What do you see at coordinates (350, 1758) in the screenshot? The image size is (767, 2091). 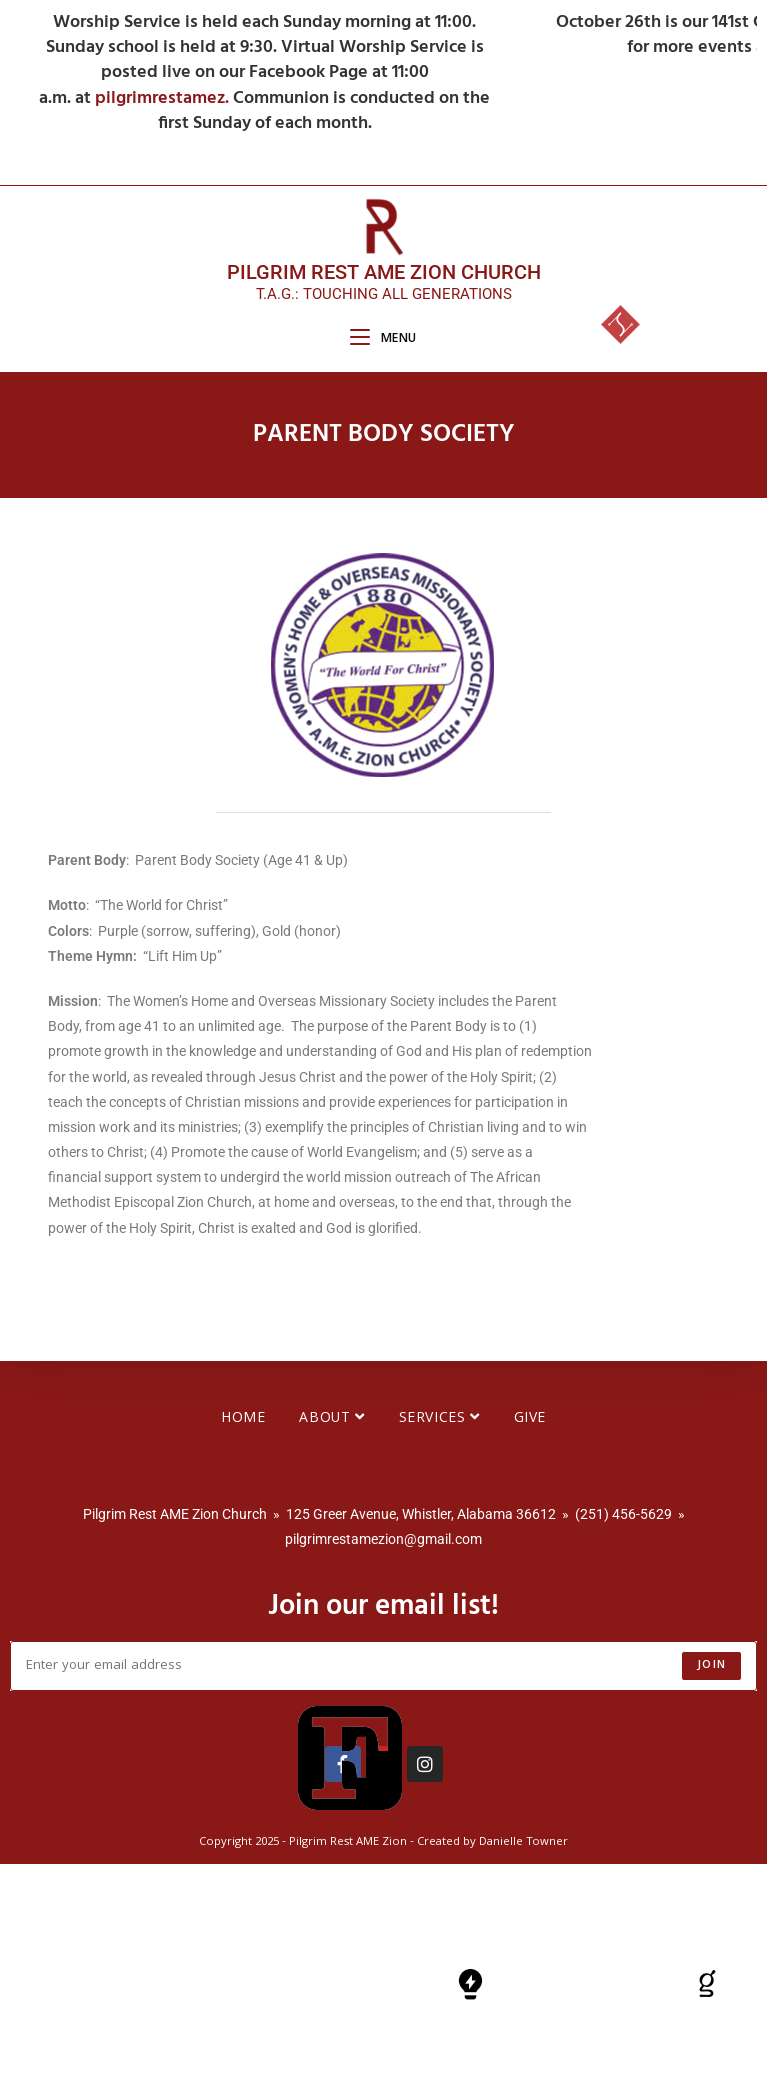 I see `fortran programming language logo` at bounding box center [350, 1758].